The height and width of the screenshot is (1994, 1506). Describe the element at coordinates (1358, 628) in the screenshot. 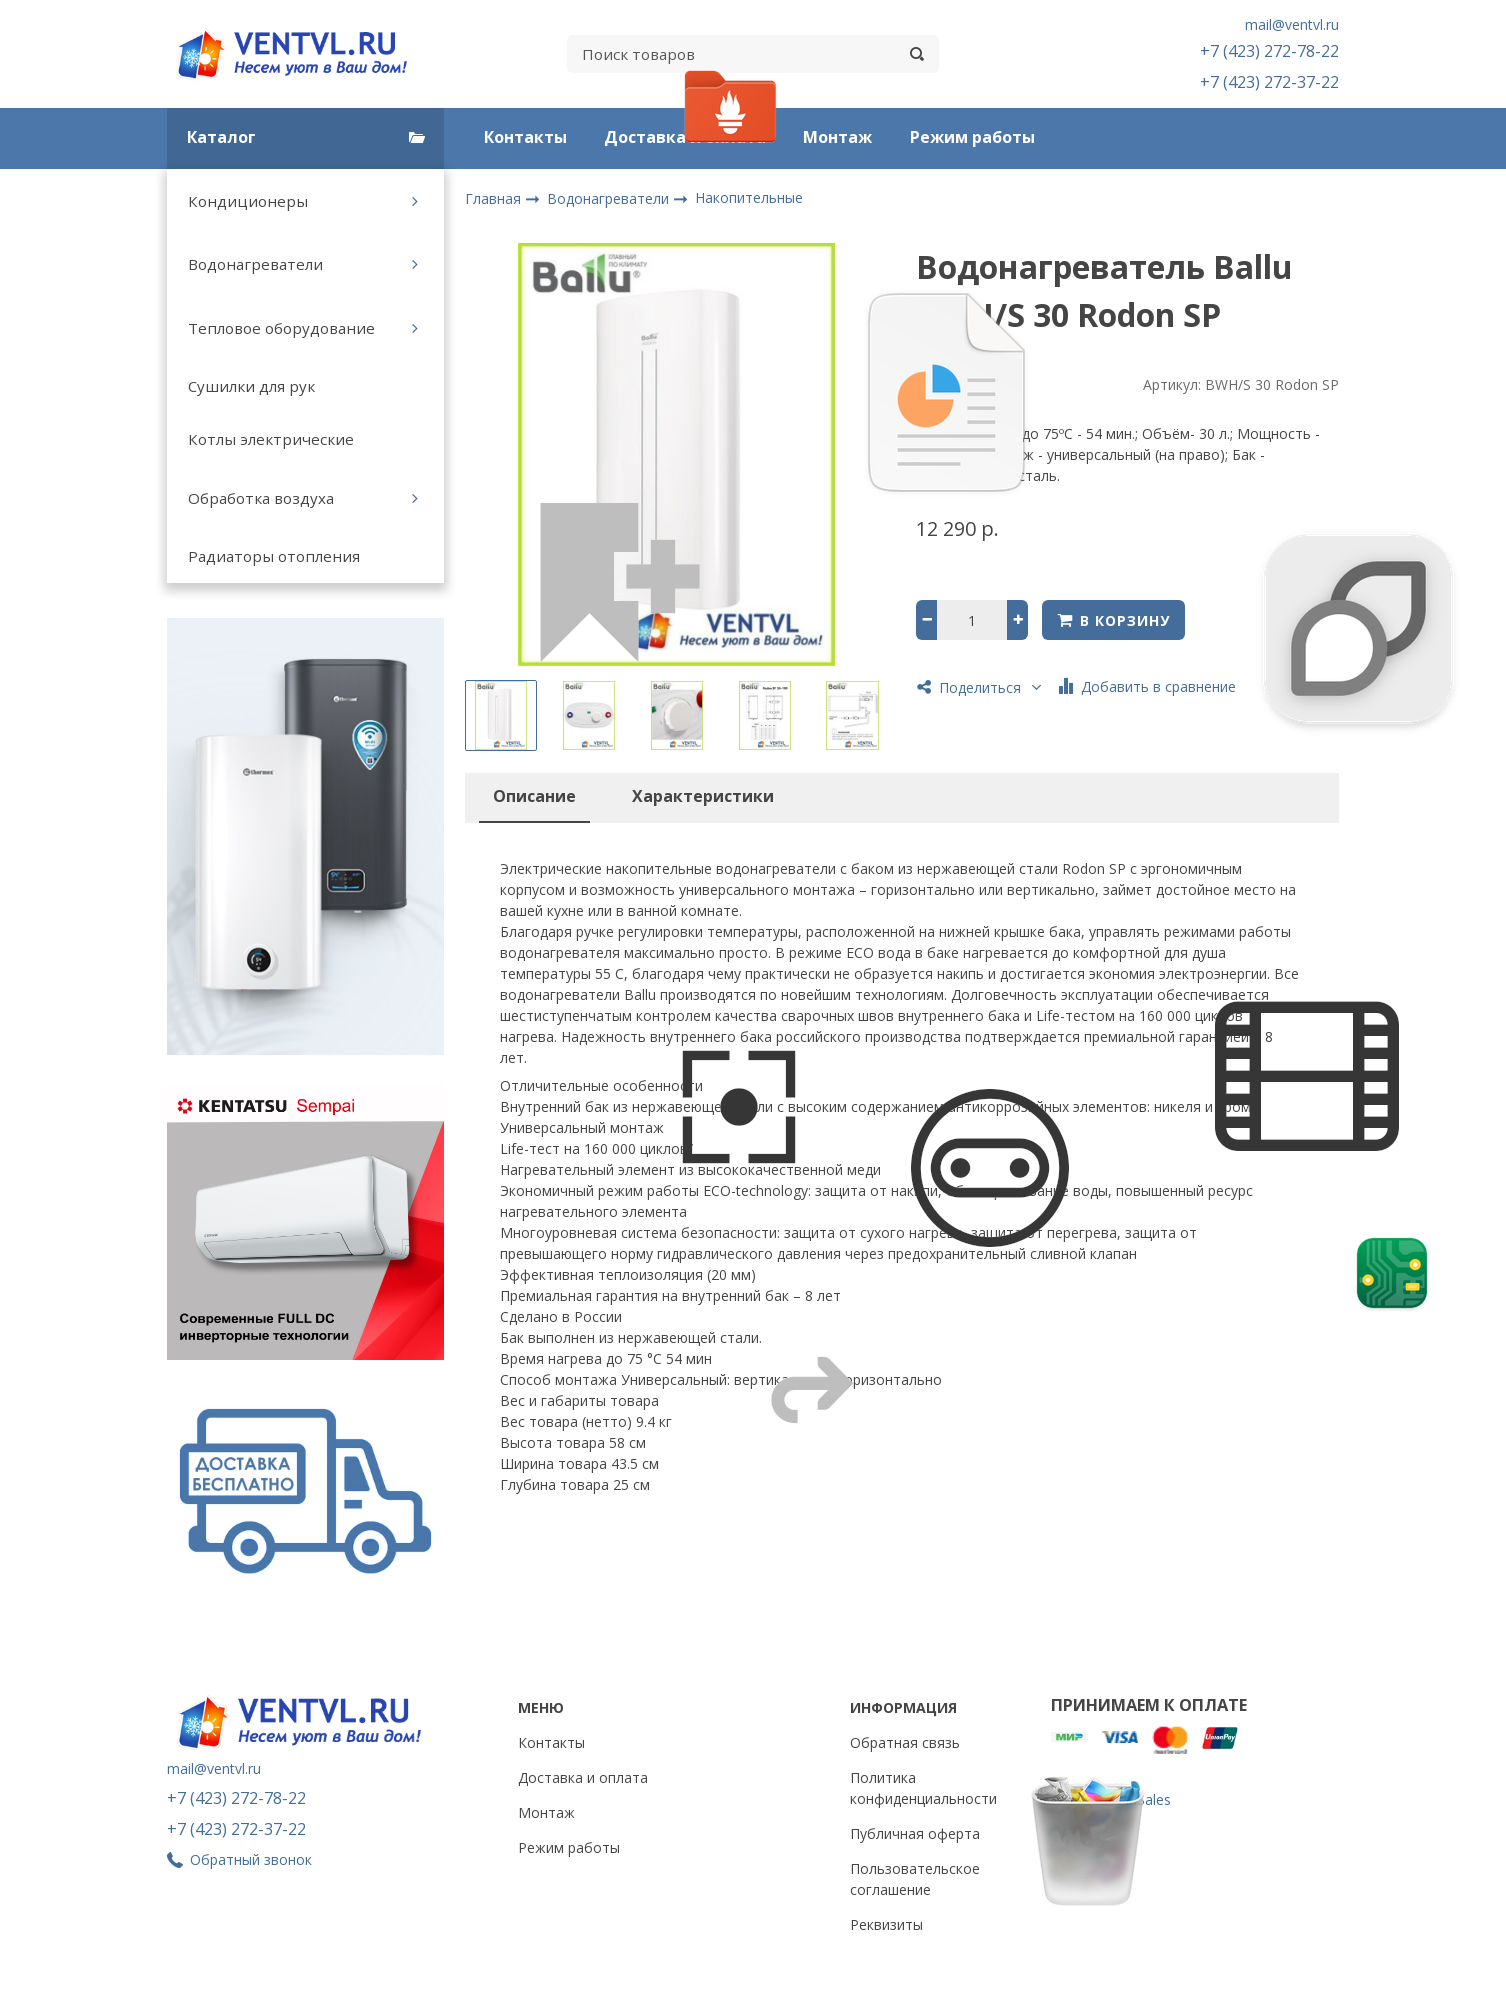

I see `launch the korora linux distribution app` at that location.